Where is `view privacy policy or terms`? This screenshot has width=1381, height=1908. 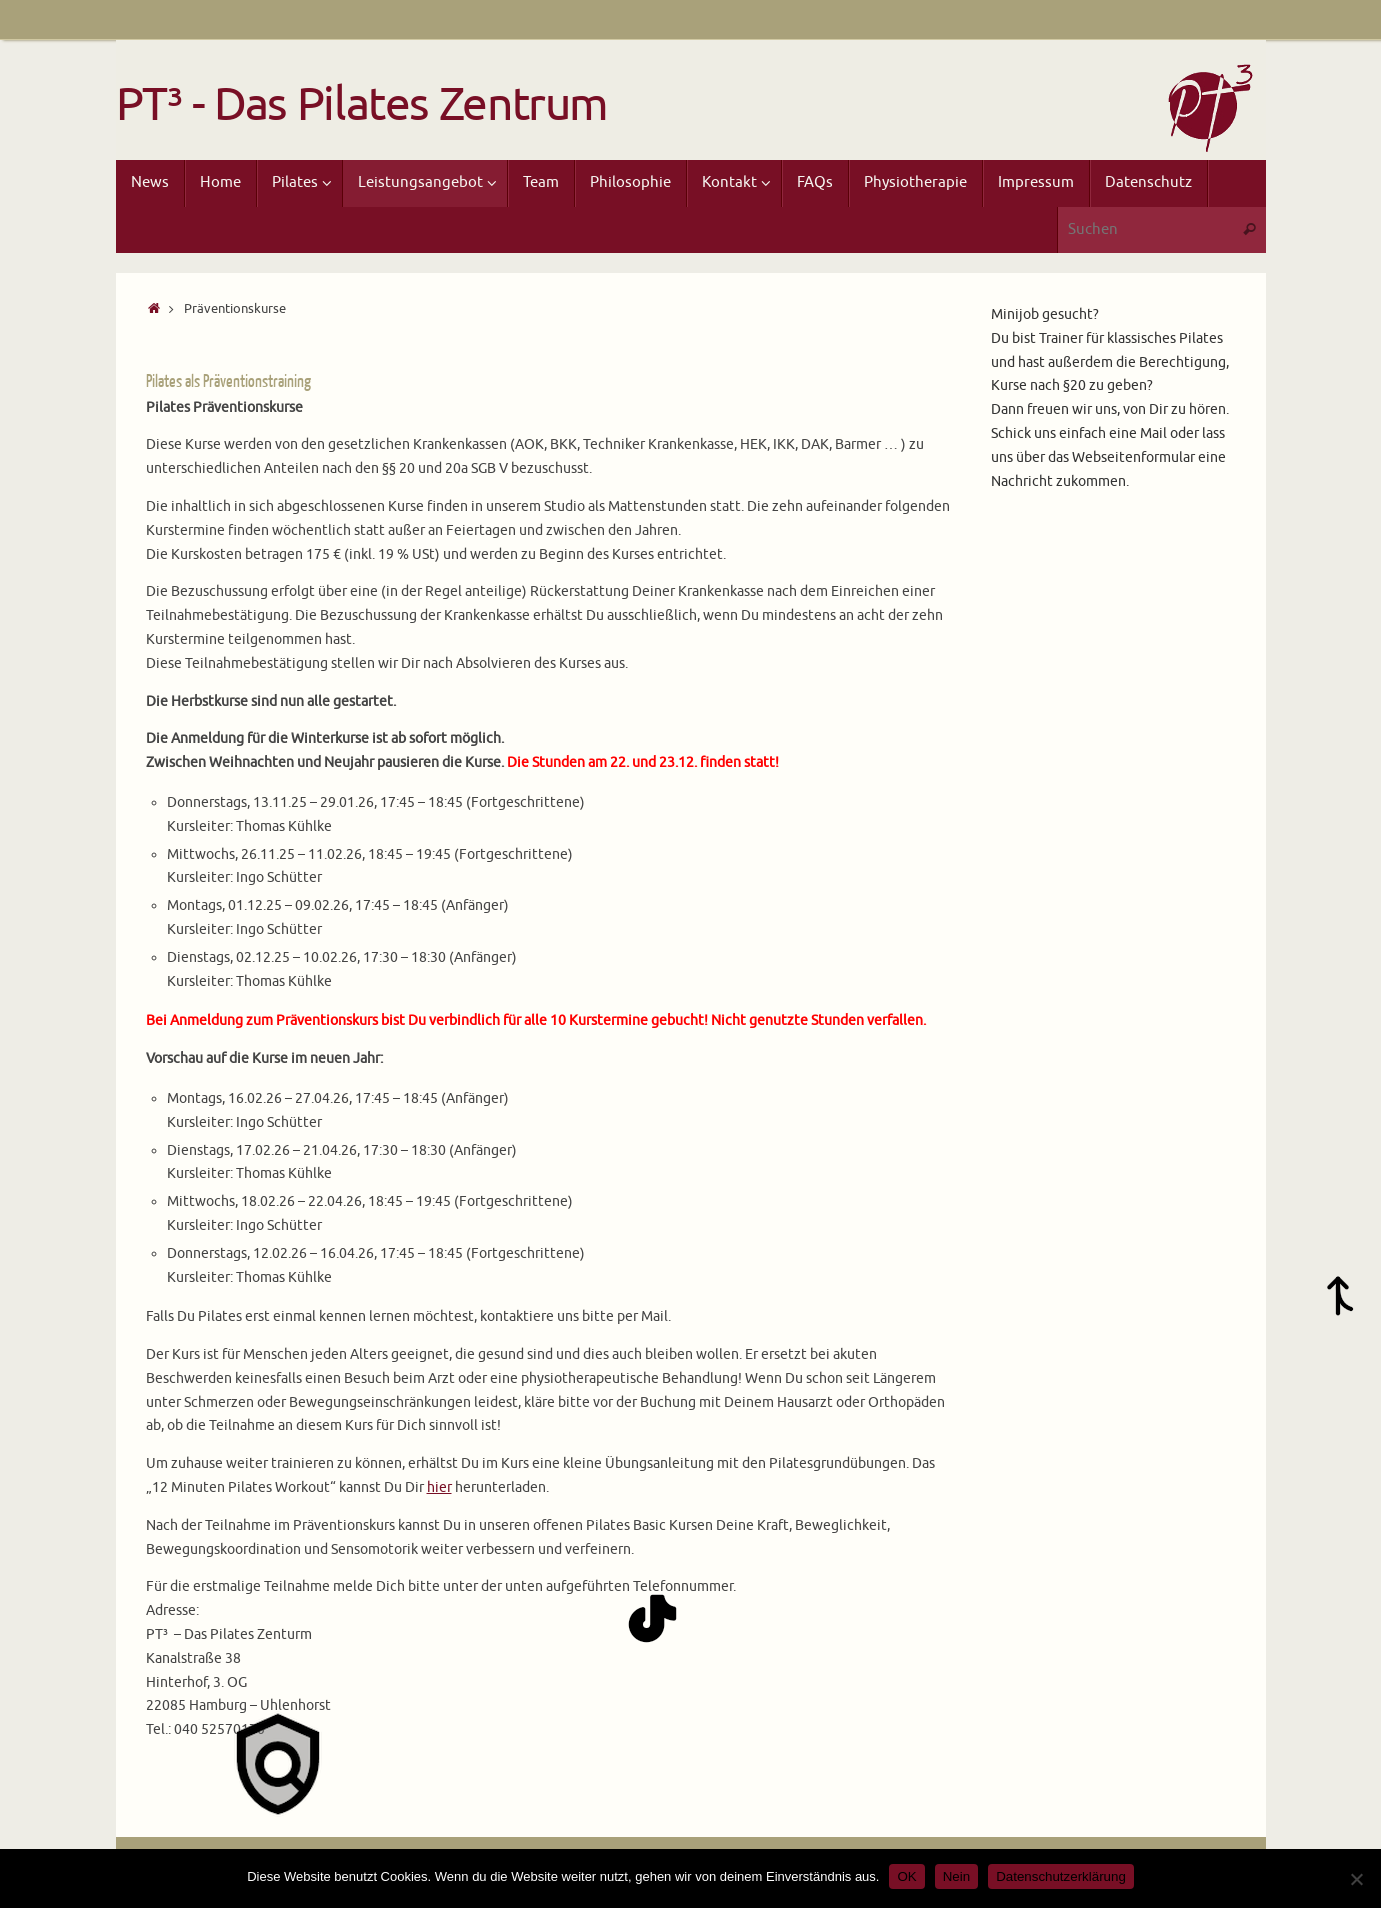 view privacy policy or terms is located at coordinates (278, 1764).